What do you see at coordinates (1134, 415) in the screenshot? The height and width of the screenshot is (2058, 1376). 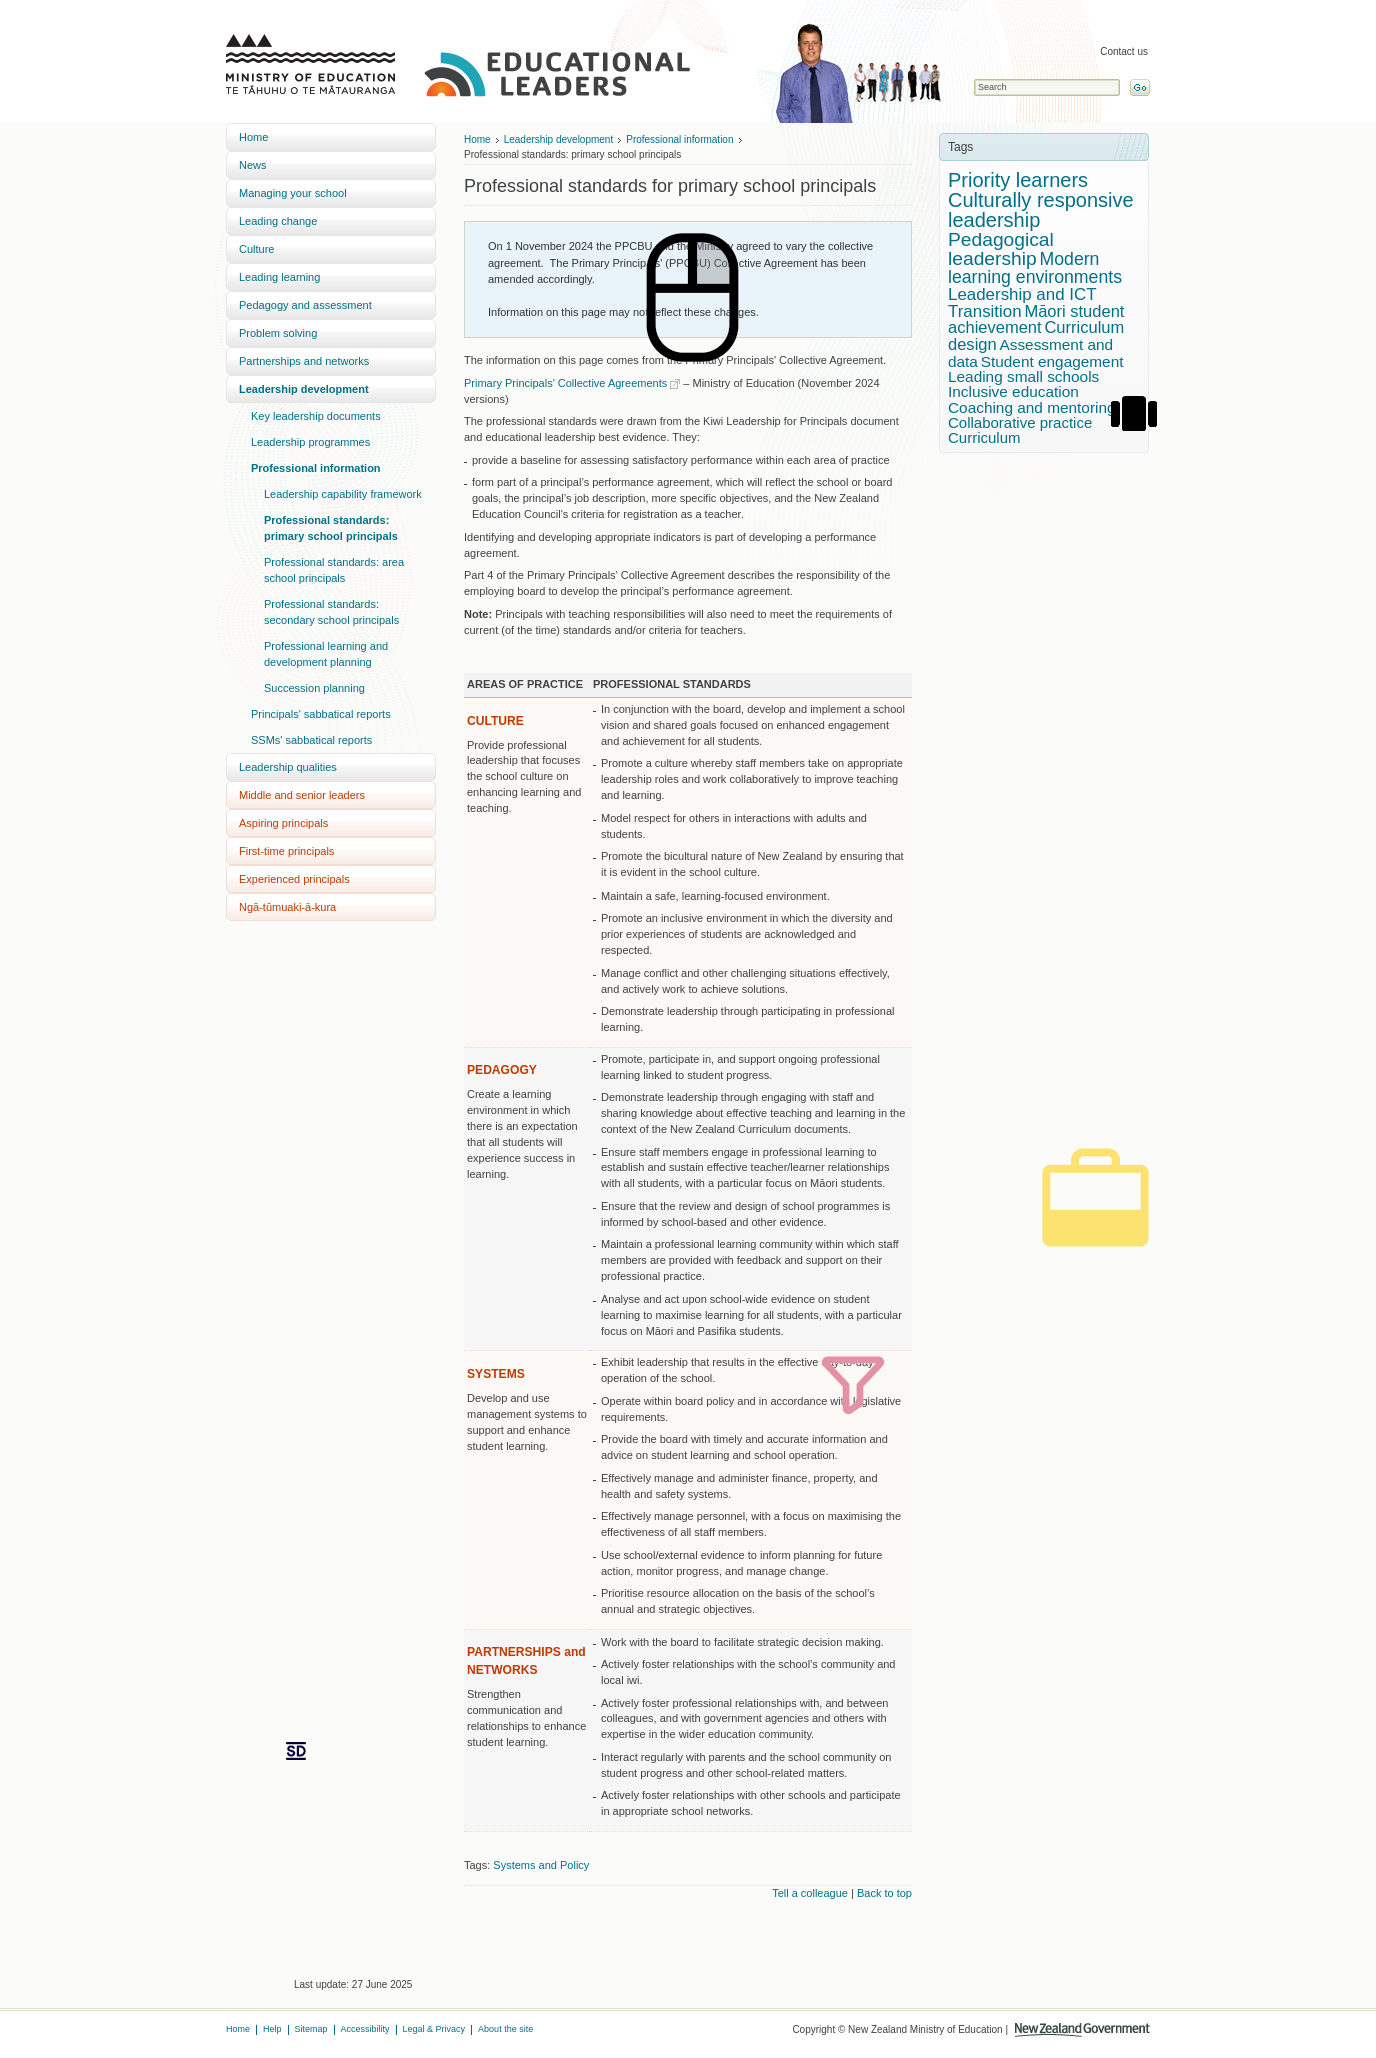 I see `view content in carousel format` at bounding box center [1134, 415].